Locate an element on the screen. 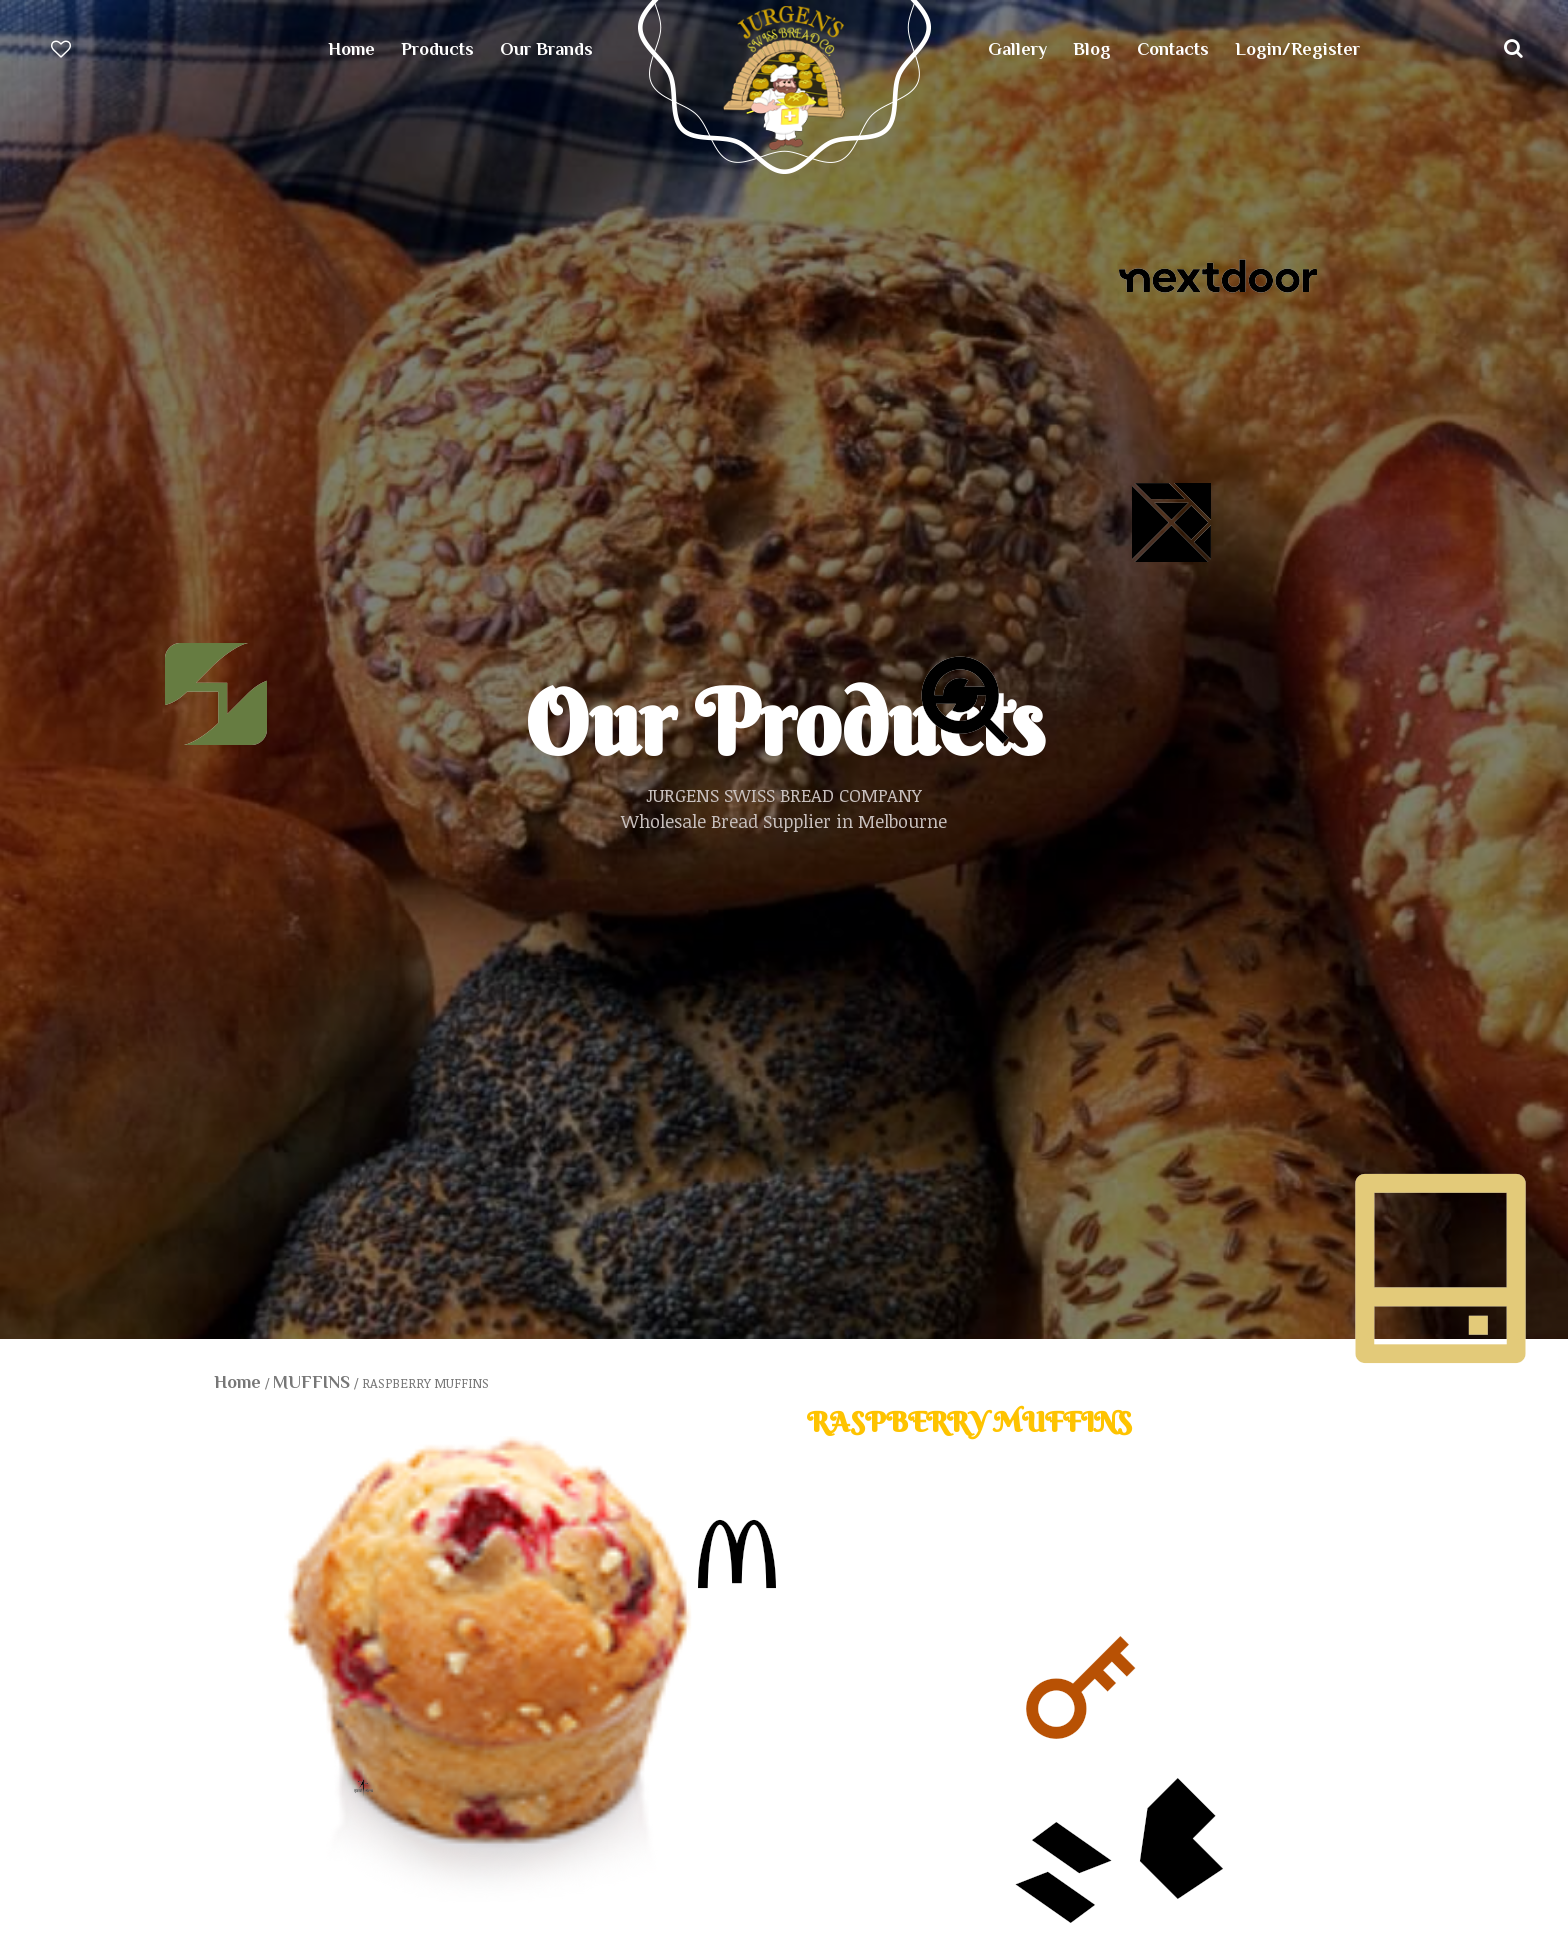  elm programming language logo is located at coordinates (1171, 522).